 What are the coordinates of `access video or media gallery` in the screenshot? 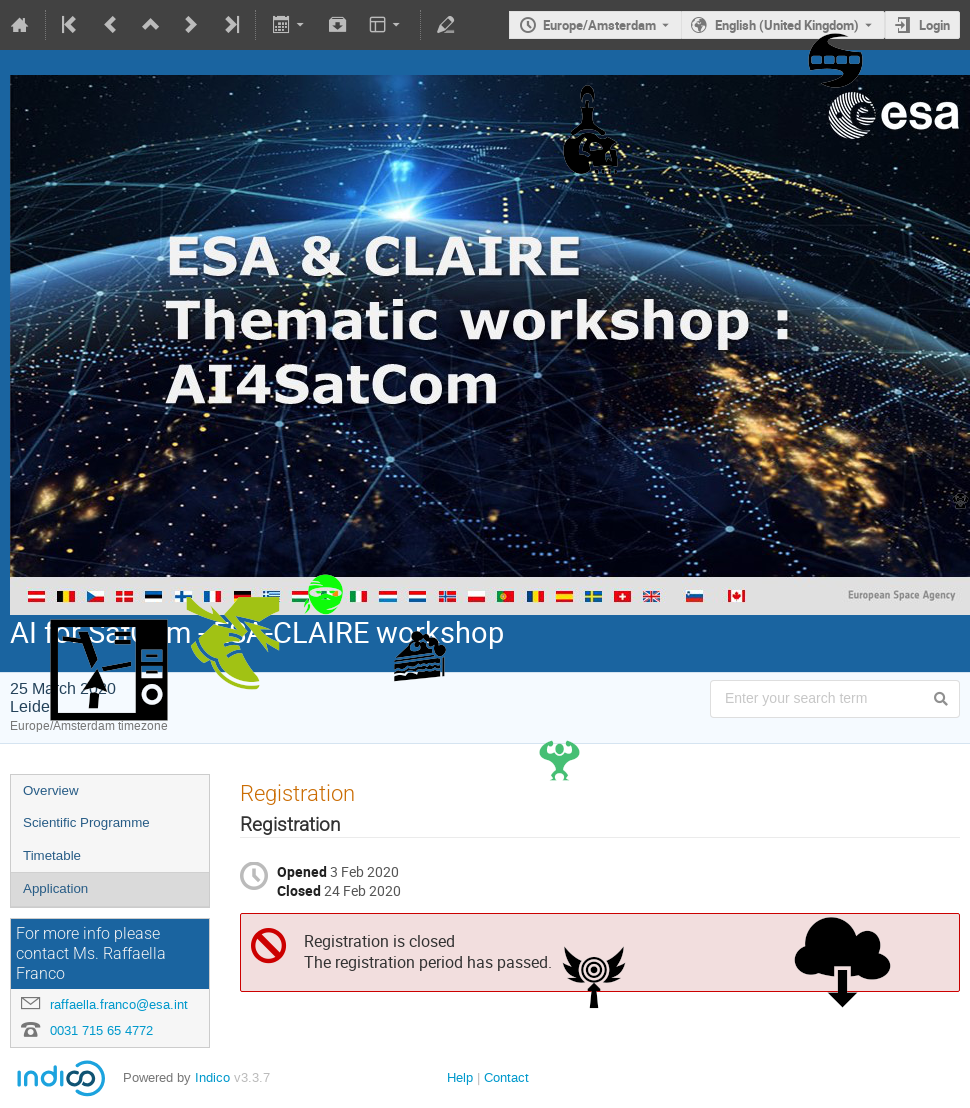 It's located at (835, 60).